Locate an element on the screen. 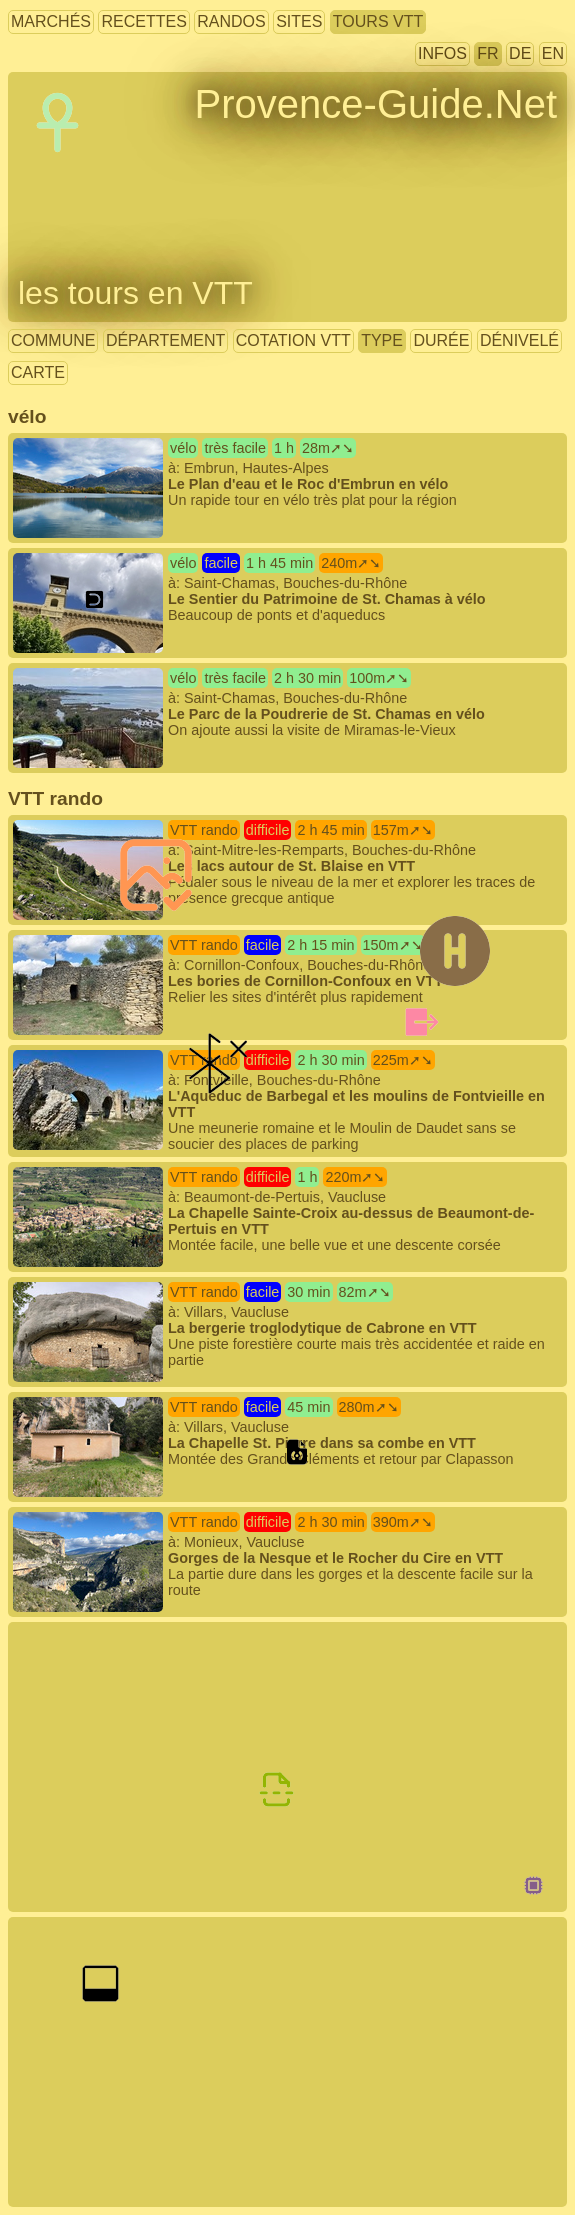 Image resolution: width=575 pixels, height=2215 pixels. symbol representing life or immortality is located at coordinates (57, 122).